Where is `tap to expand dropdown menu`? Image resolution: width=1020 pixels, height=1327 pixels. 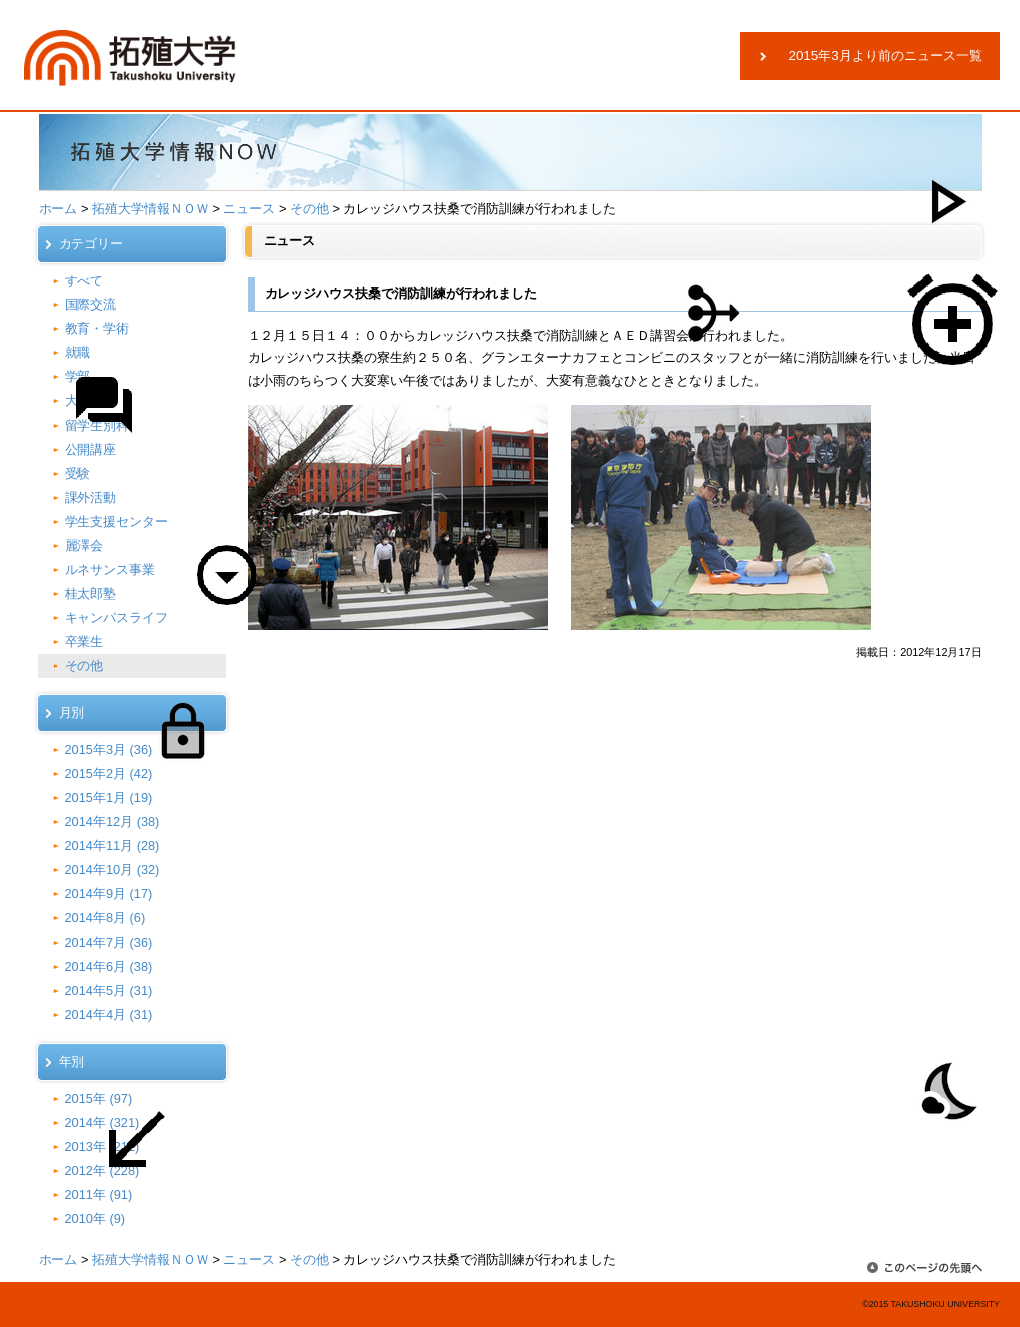 tap to expand dropdown menu is located at coordinates (227, 575).